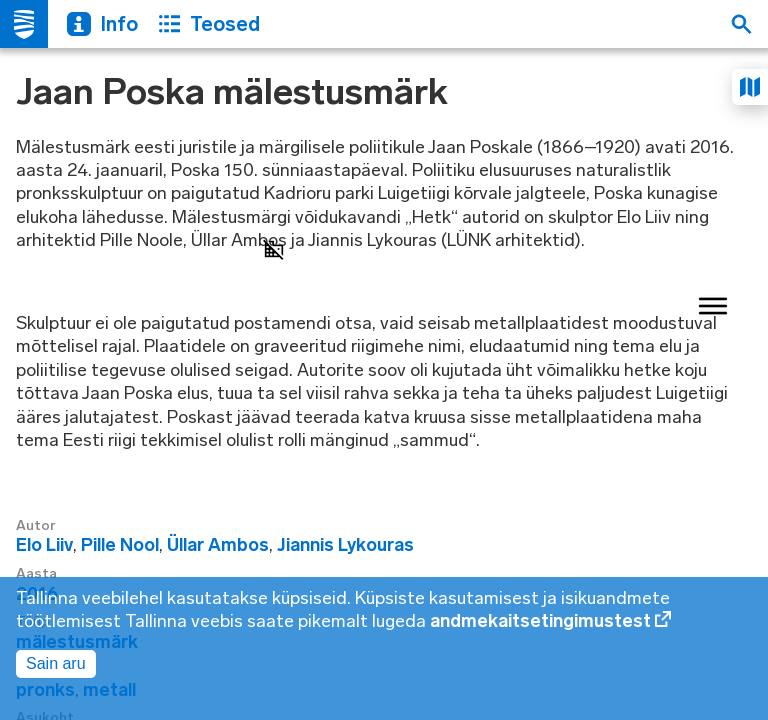 The width and height of the screenshot is (768, 720). I want to click on indicates a website or domain is unavailable, so click(274, 249).